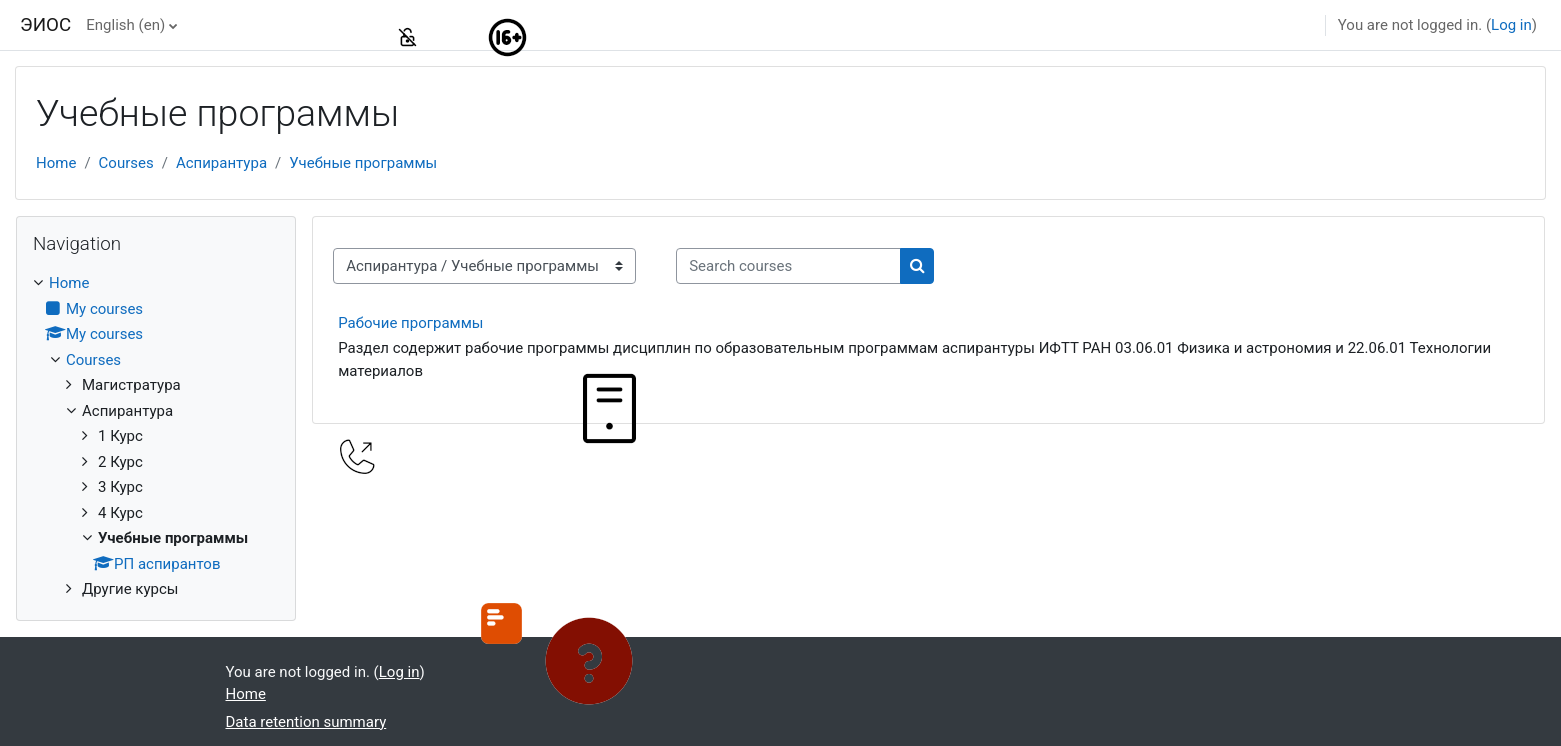 Image resolution: width=1561 pixels, height=746 pixels. Describe the element at coordinates (507, 37) in the screenshot. I see `indicates content rated for ages 16 and older` at that location.